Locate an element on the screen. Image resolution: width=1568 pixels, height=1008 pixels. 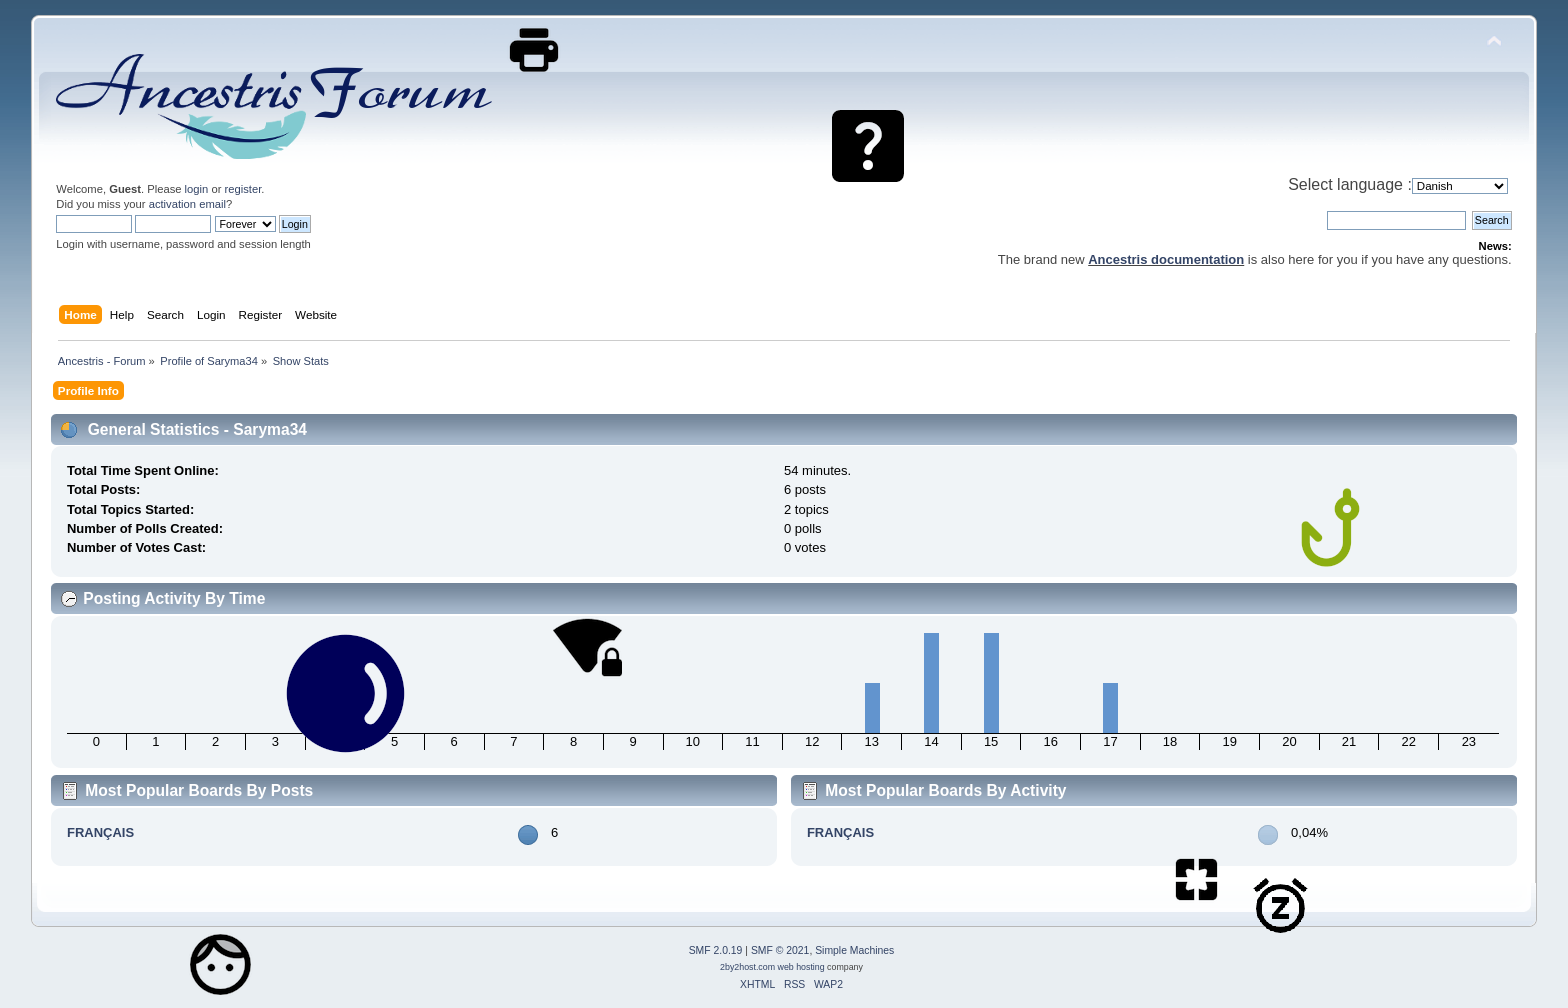
connected to a secure or password-protected wifi network is located at coordinates (587, 647).